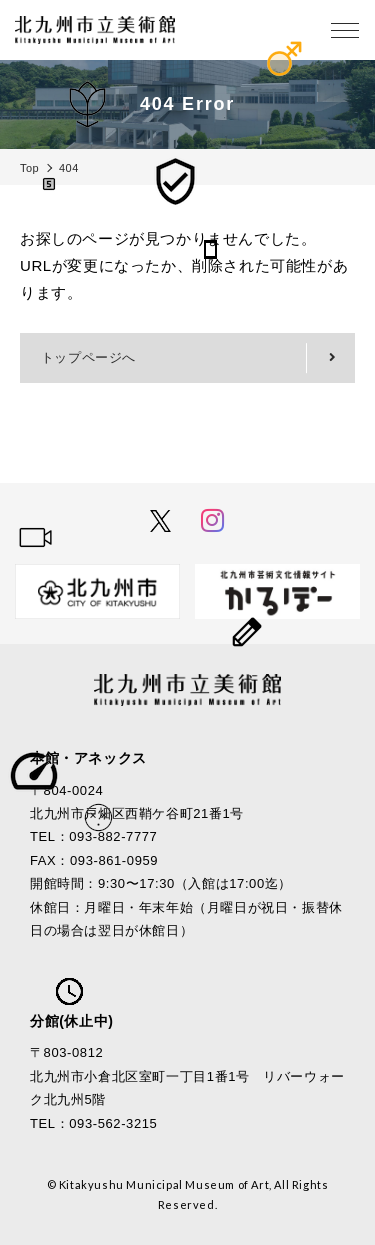 Image resolution: width=375 pixels, height=1245 pixels. Describe the element at coordinates (246, 632) in the screenshot. I see `edit content or text` at that location.